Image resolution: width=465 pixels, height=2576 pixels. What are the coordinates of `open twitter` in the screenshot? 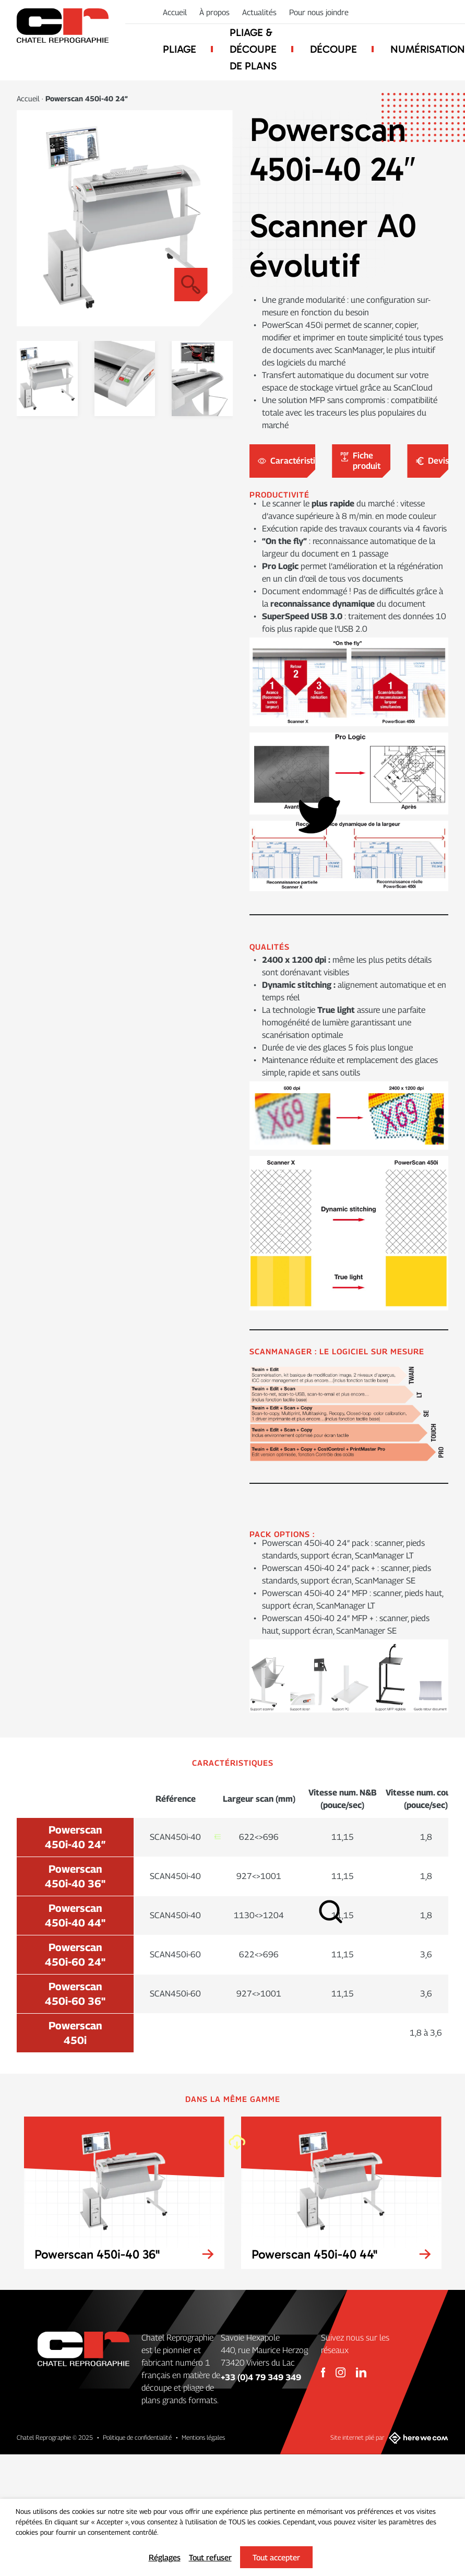 It's located at (319, 815).